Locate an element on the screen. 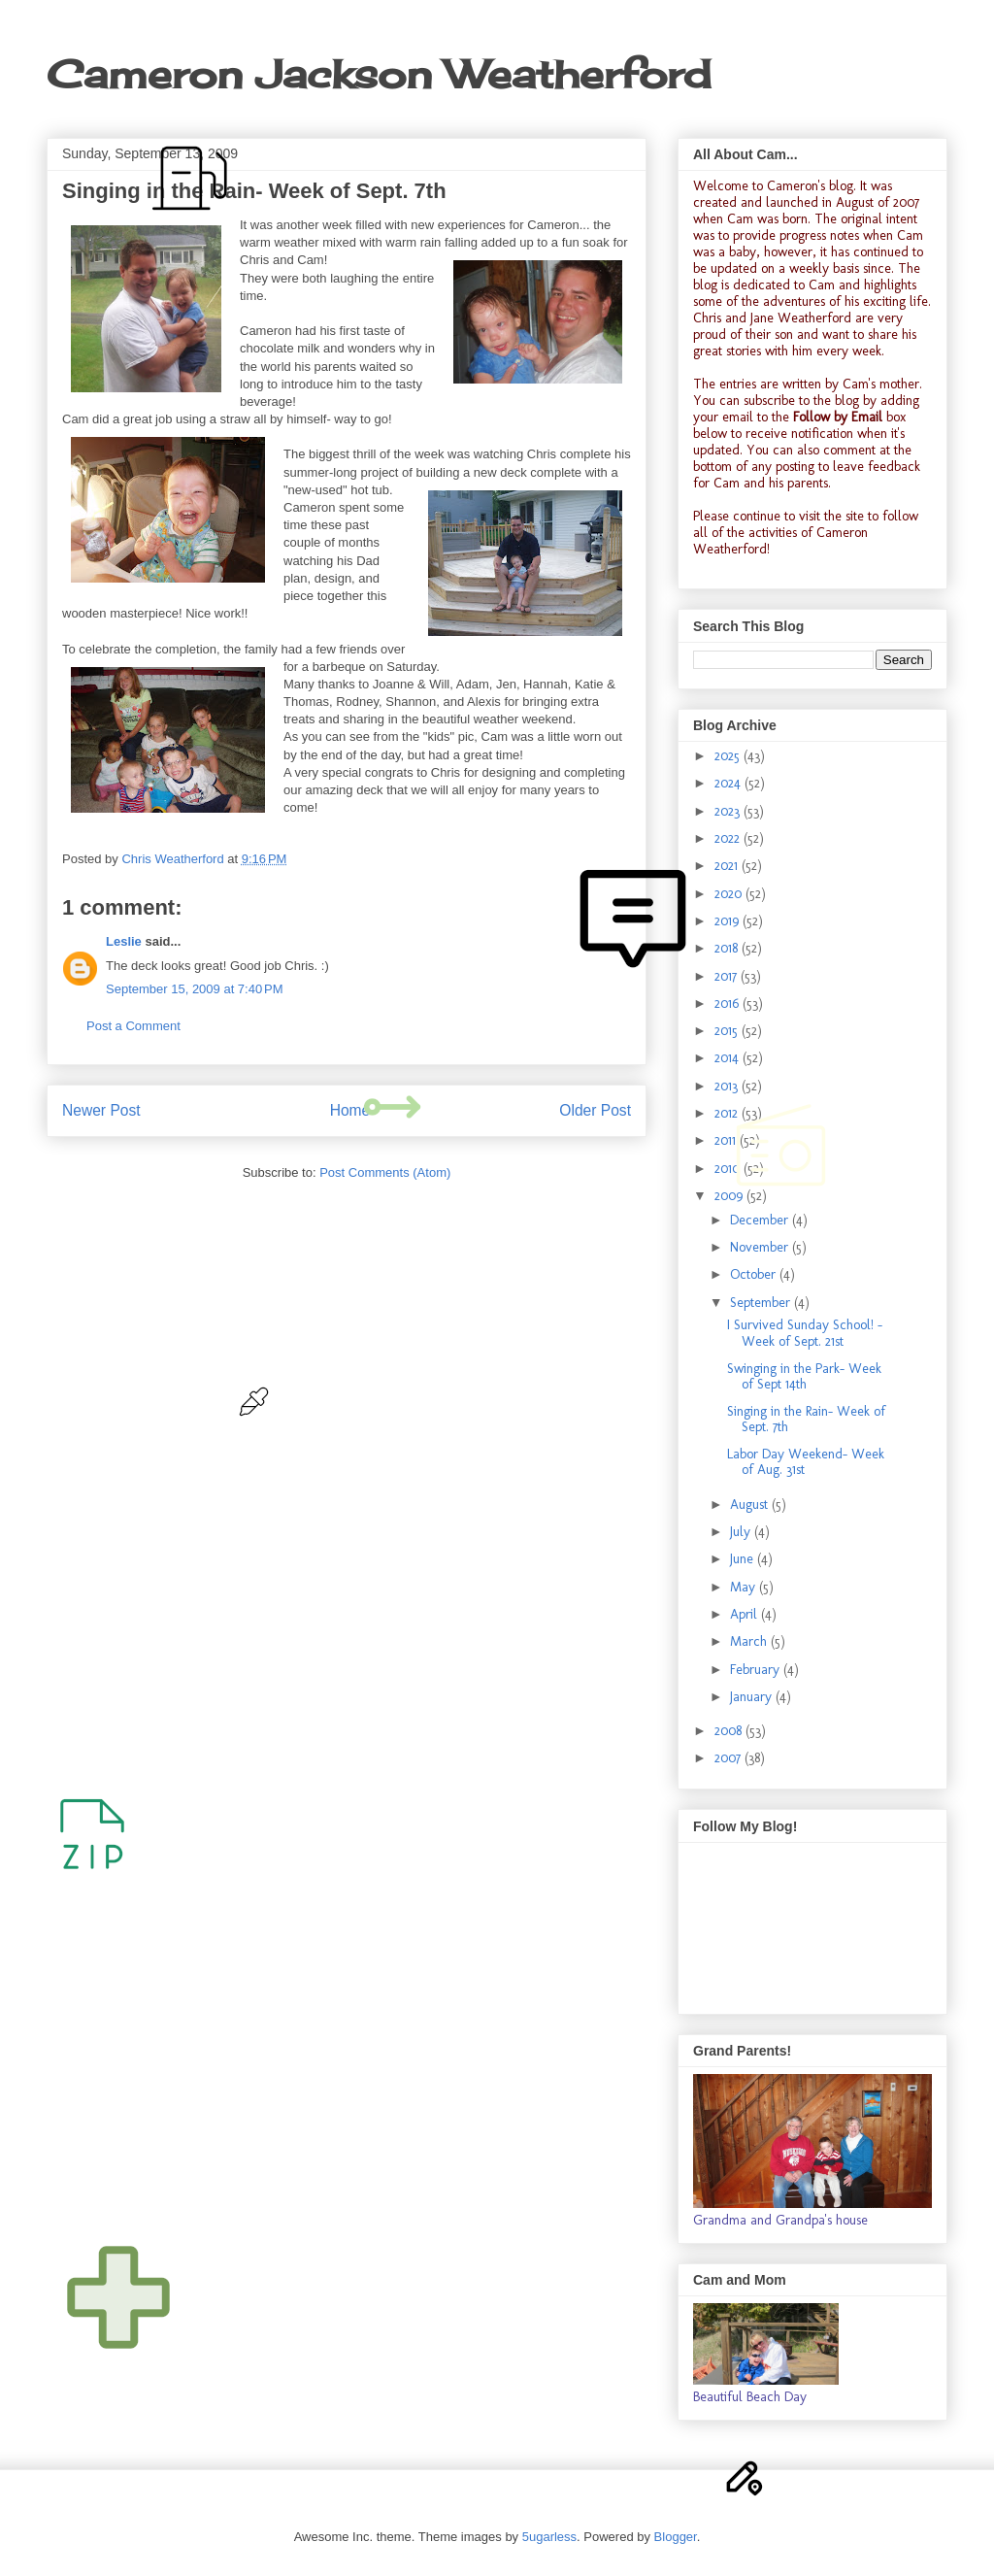 Image resolution: width=994 pixels, height=2576 pixels. open radio or audio streaming is located at coordinates (780, 1152).